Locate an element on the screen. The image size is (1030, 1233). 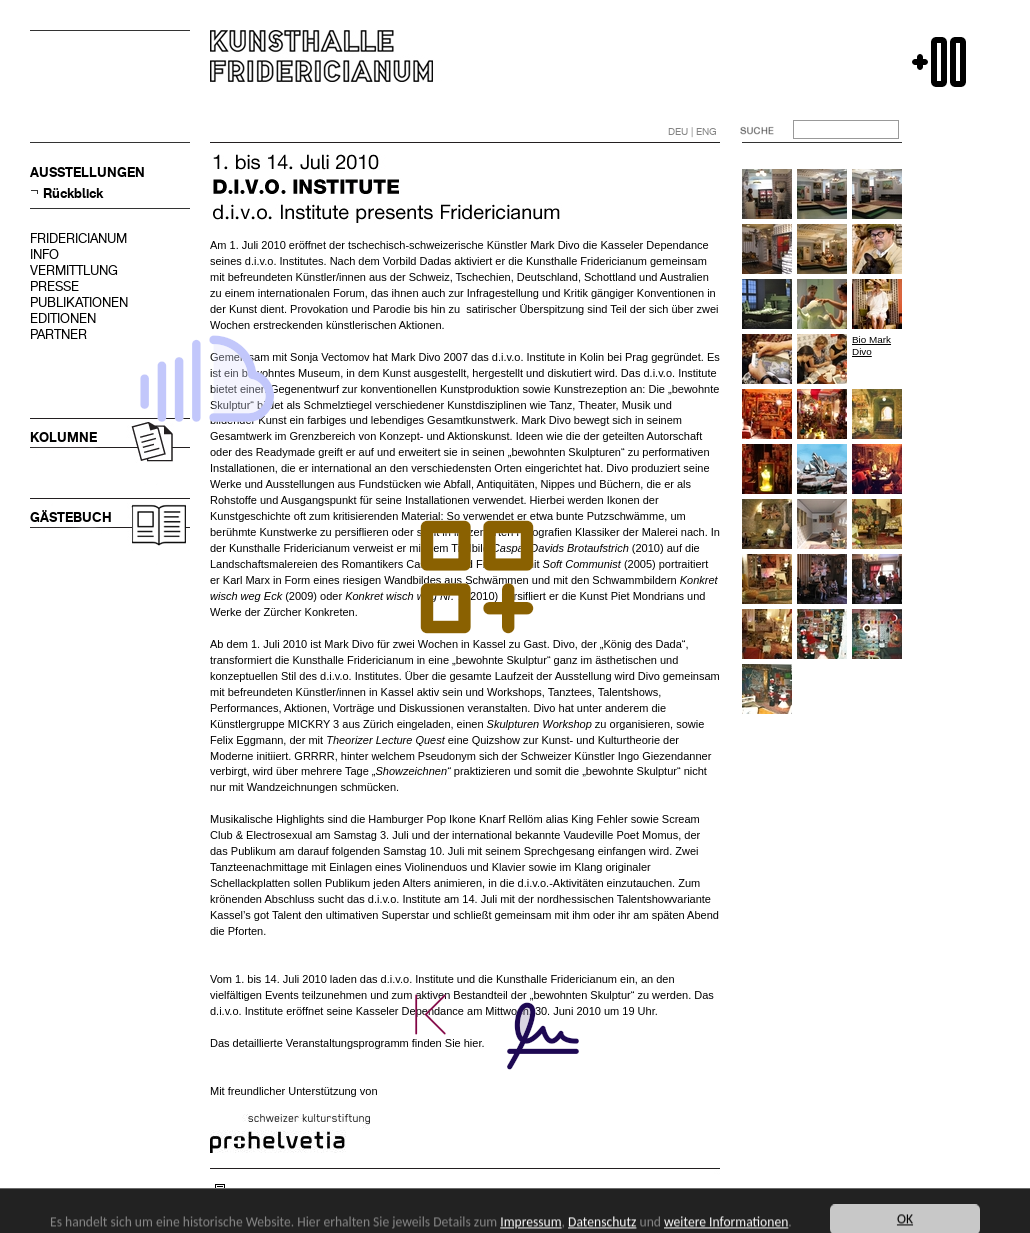
open soundcloud app is located at coordinates (205, 383).